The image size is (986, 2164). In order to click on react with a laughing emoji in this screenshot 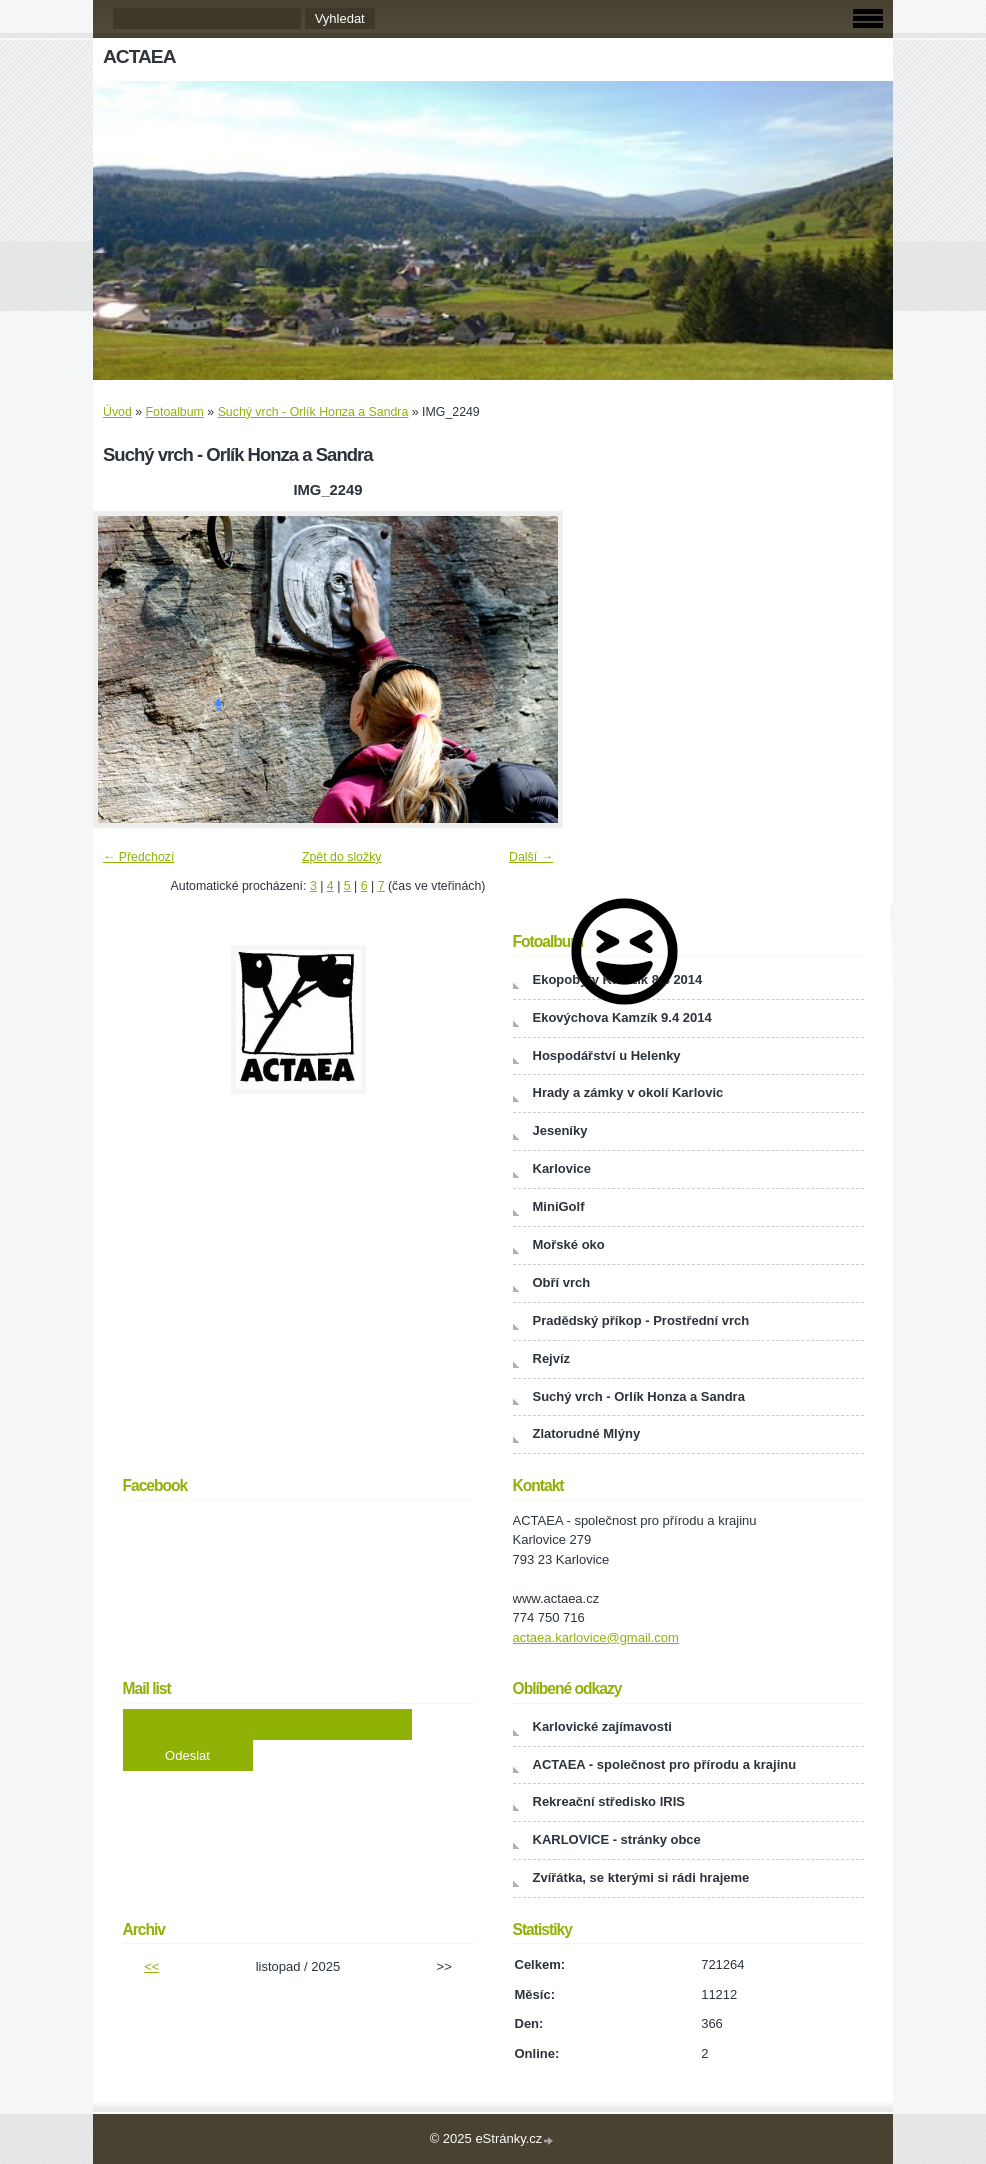, I will do `click(624, 951)`.